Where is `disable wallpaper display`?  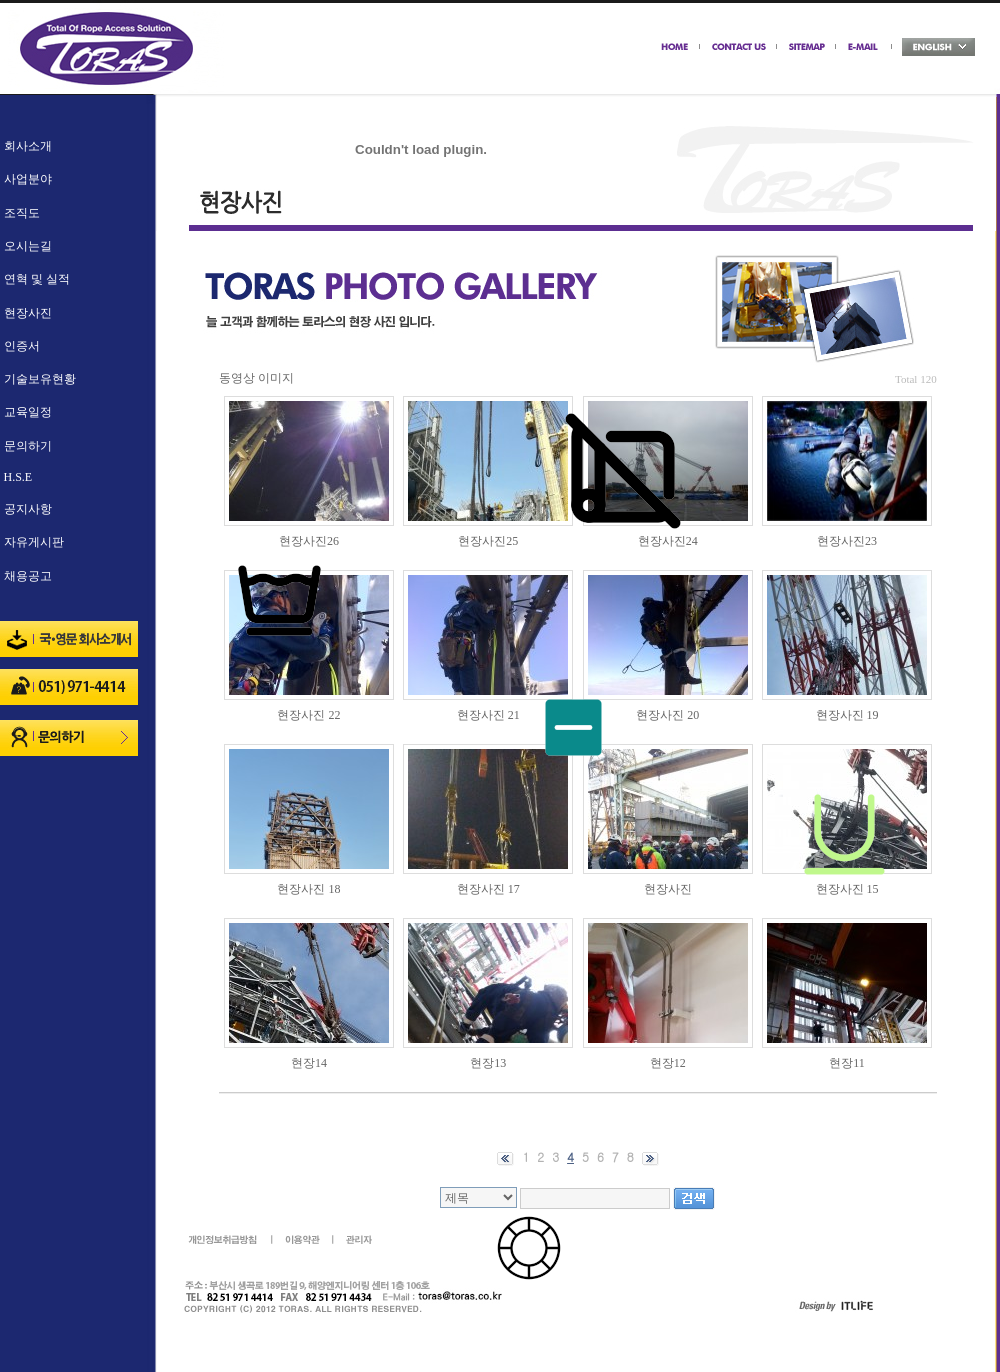 disable wallpaper display is located at coordinates (623, 471).